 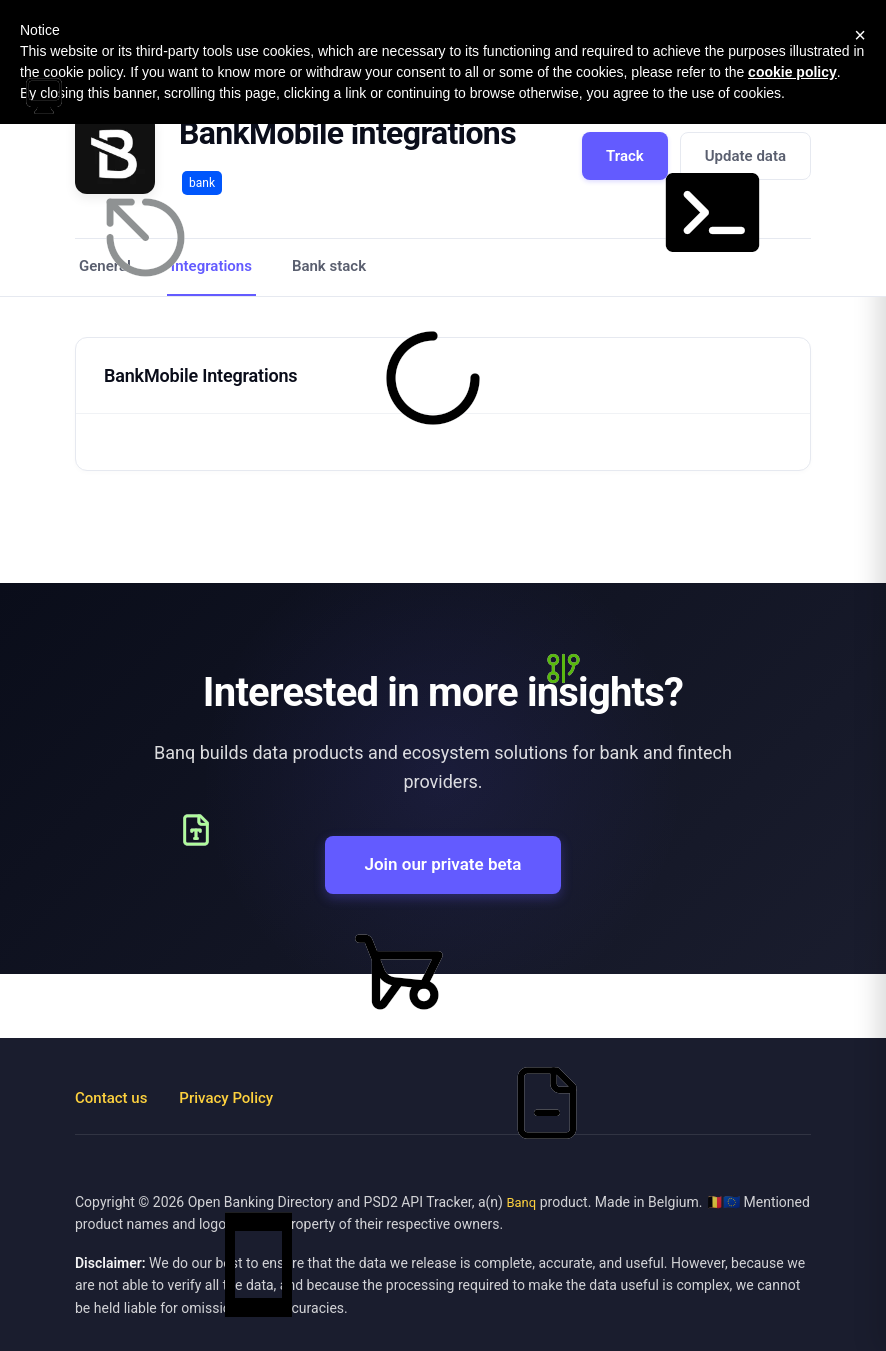 I want to click on view repository commit history, so click(x=563, y=668).